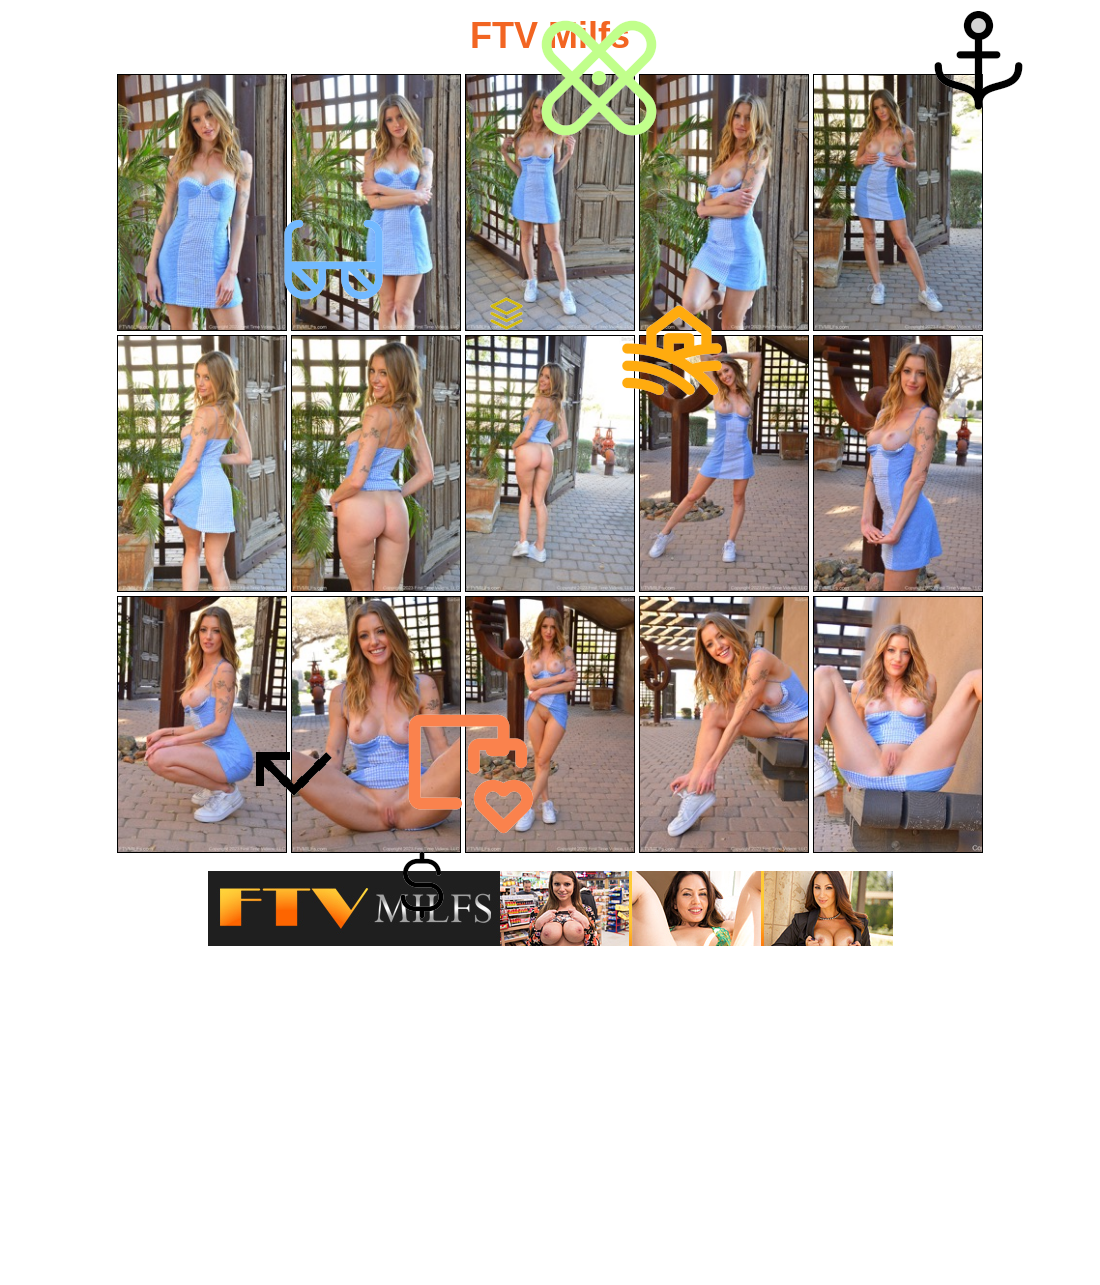 The image size is (1100, 1285). What do you see at coordinates (422, 885) in the screenshot?
I see `view pricing or payment options` at bounding box center [422, 885].